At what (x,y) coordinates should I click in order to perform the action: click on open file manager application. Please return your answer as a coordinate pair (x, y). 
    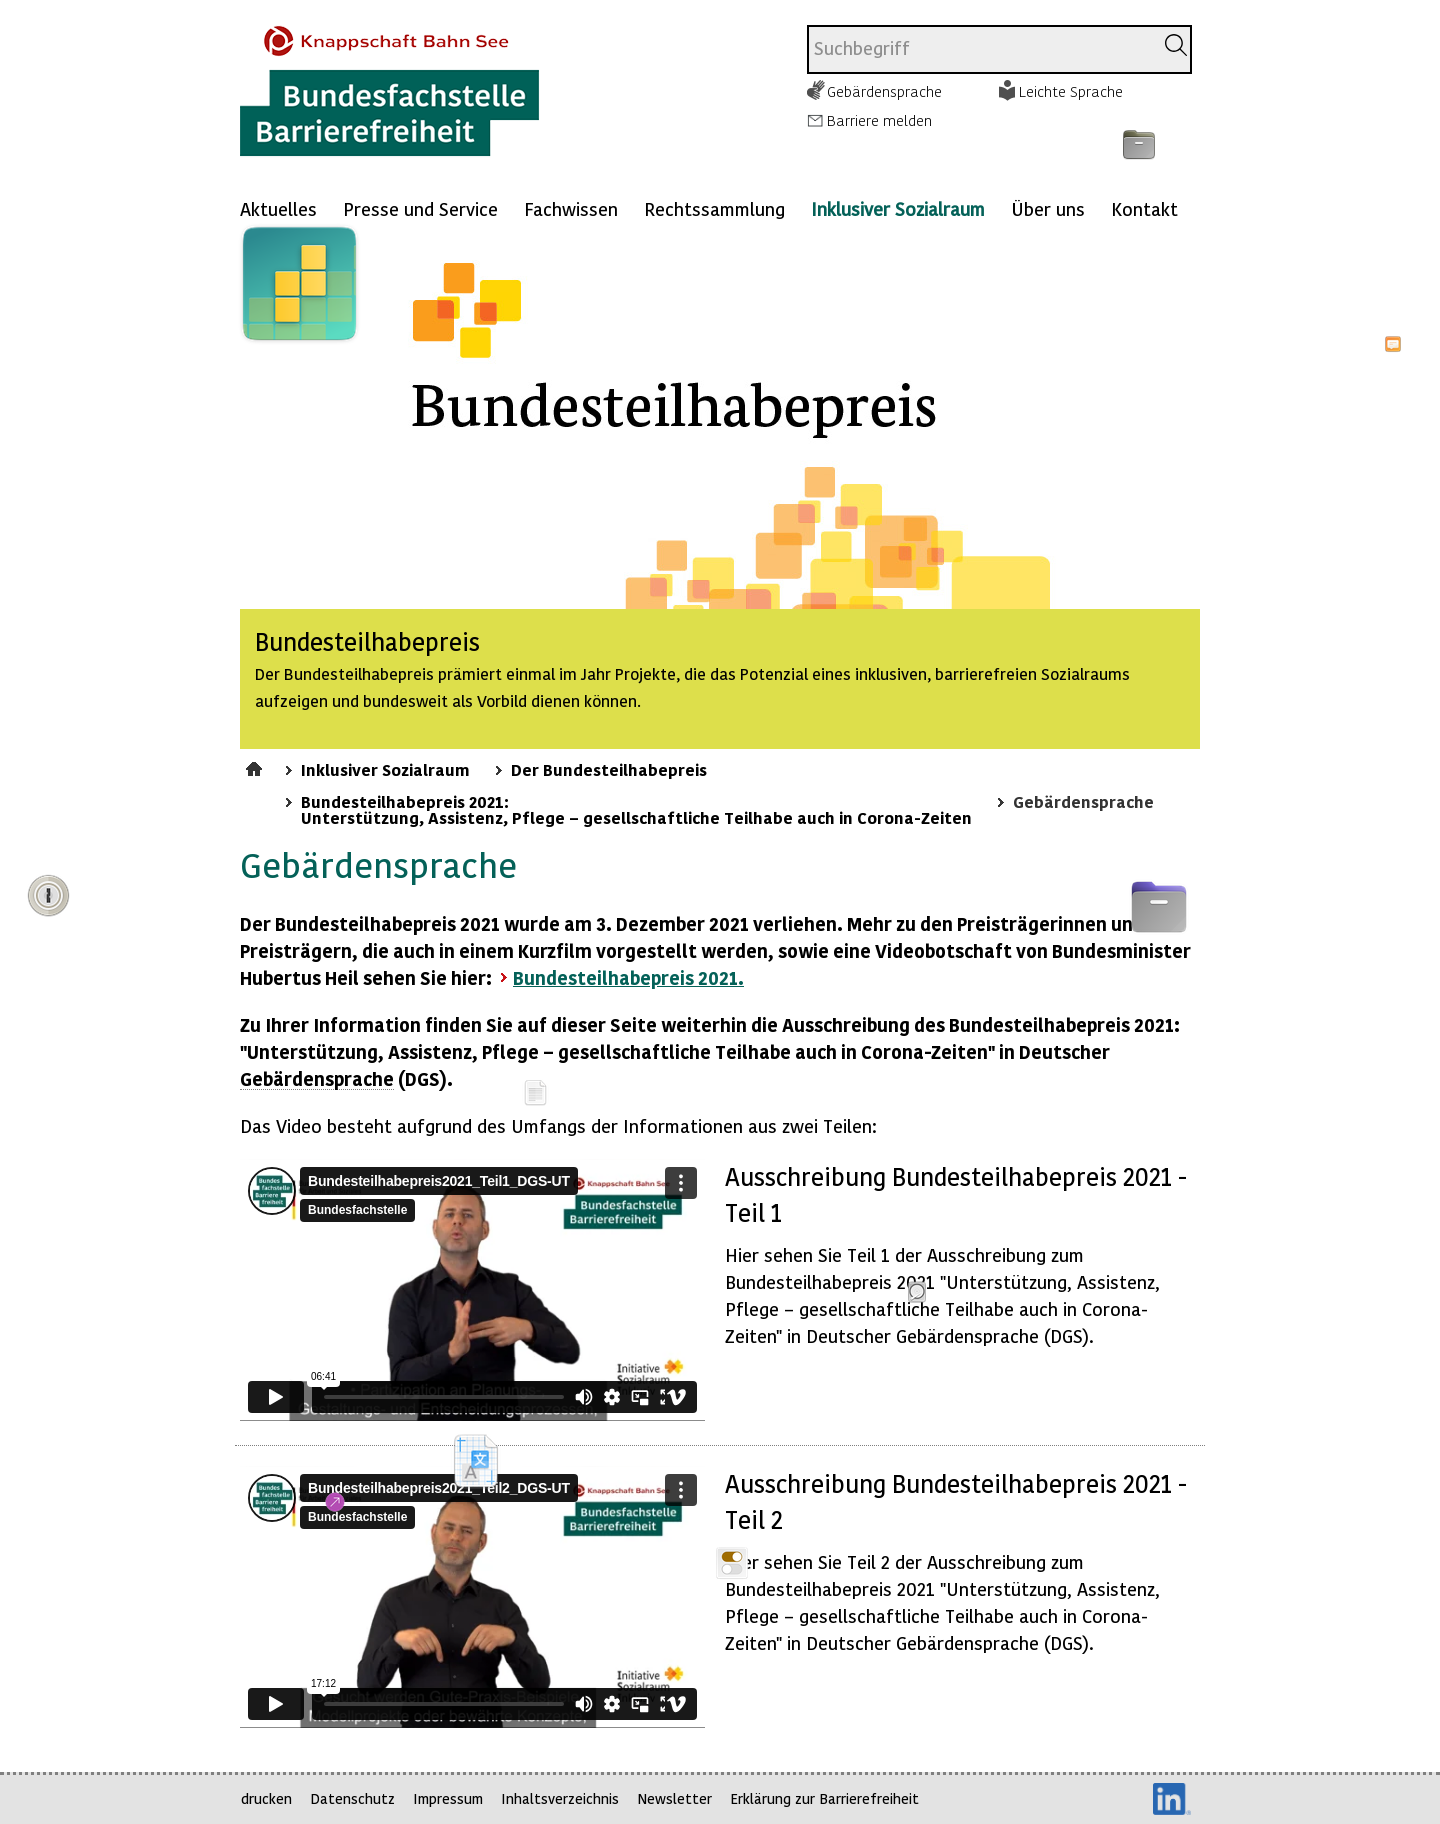
    Looking at the image, I should click on (1139, 144).